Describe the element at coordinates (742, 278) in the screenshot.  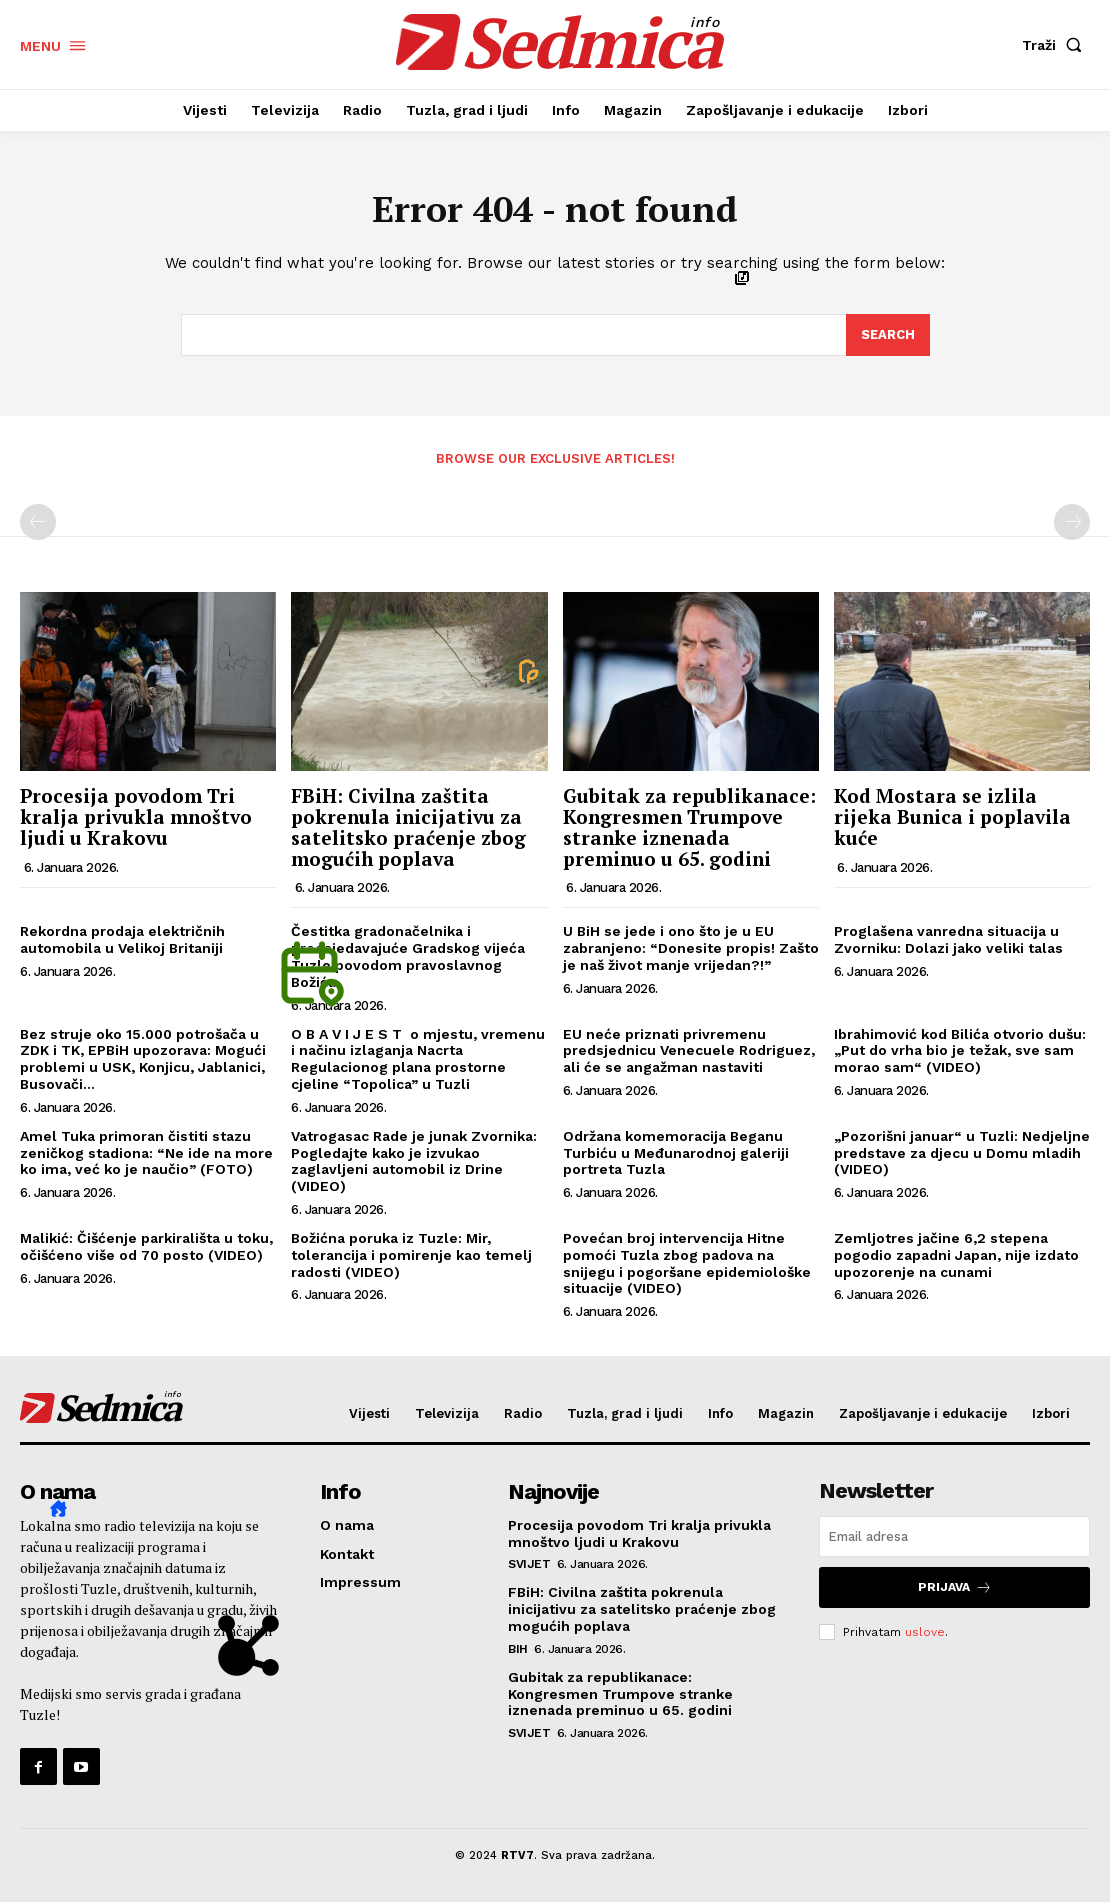
I see `access your music library` at that location.